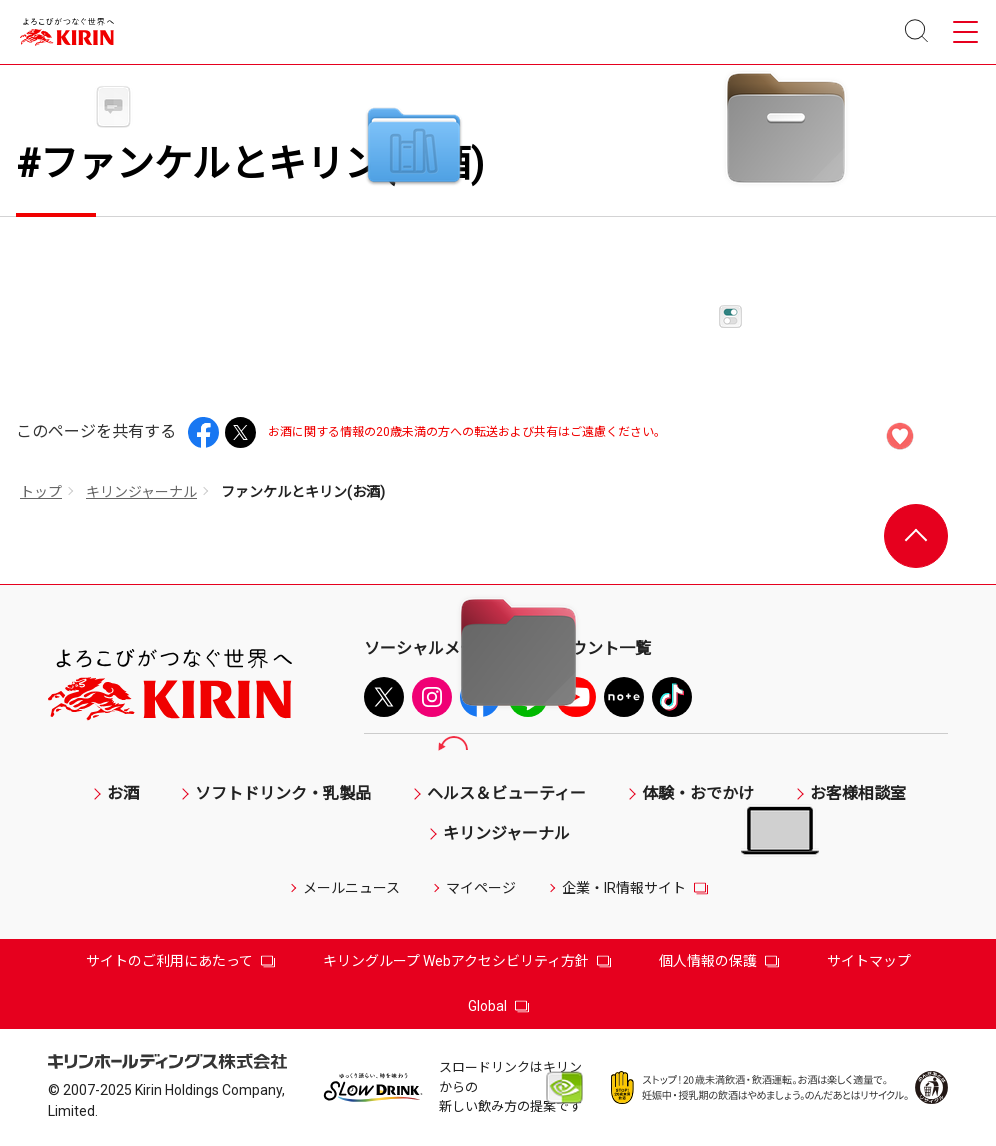  Describe the element at coordinates (113, 106) in the screenshot. I see `subrip subtitle file (.srt)` at that location.